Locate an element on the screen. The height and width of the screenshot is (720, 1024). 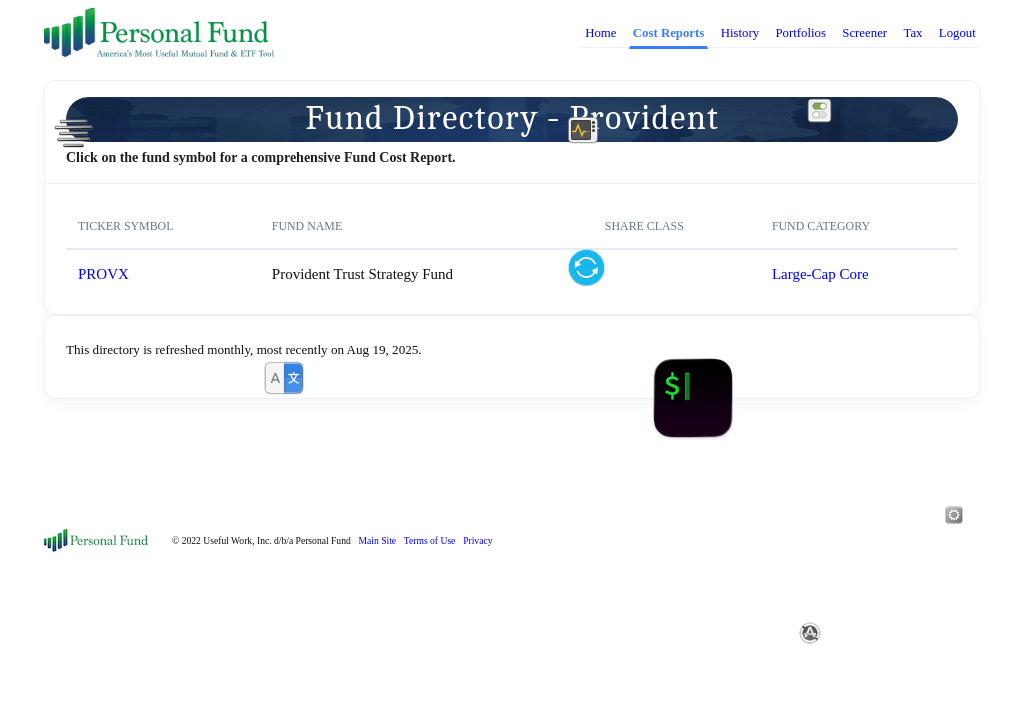
open iTerm2 terminal application is located at coordinates (693, 398).